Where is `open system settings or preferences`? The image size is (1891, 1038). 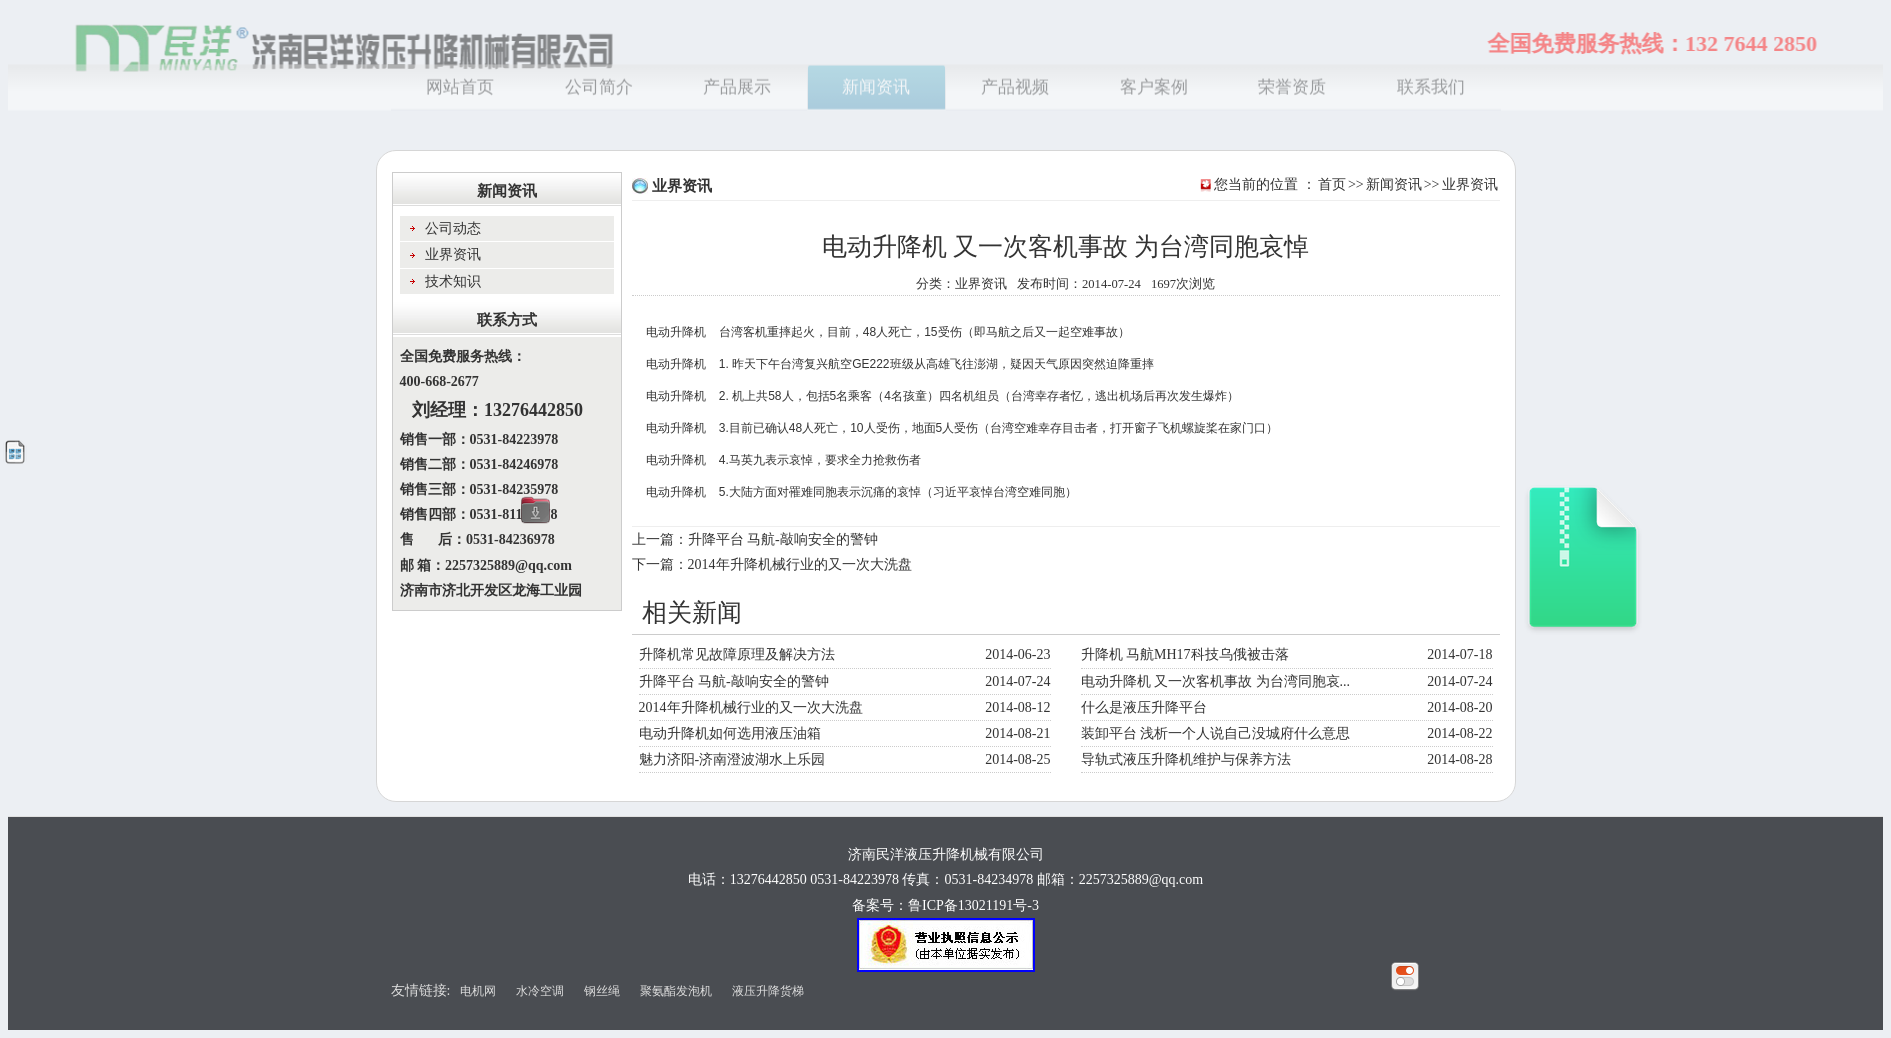 open system settings or preferences is located at coordinates (1405, 976).